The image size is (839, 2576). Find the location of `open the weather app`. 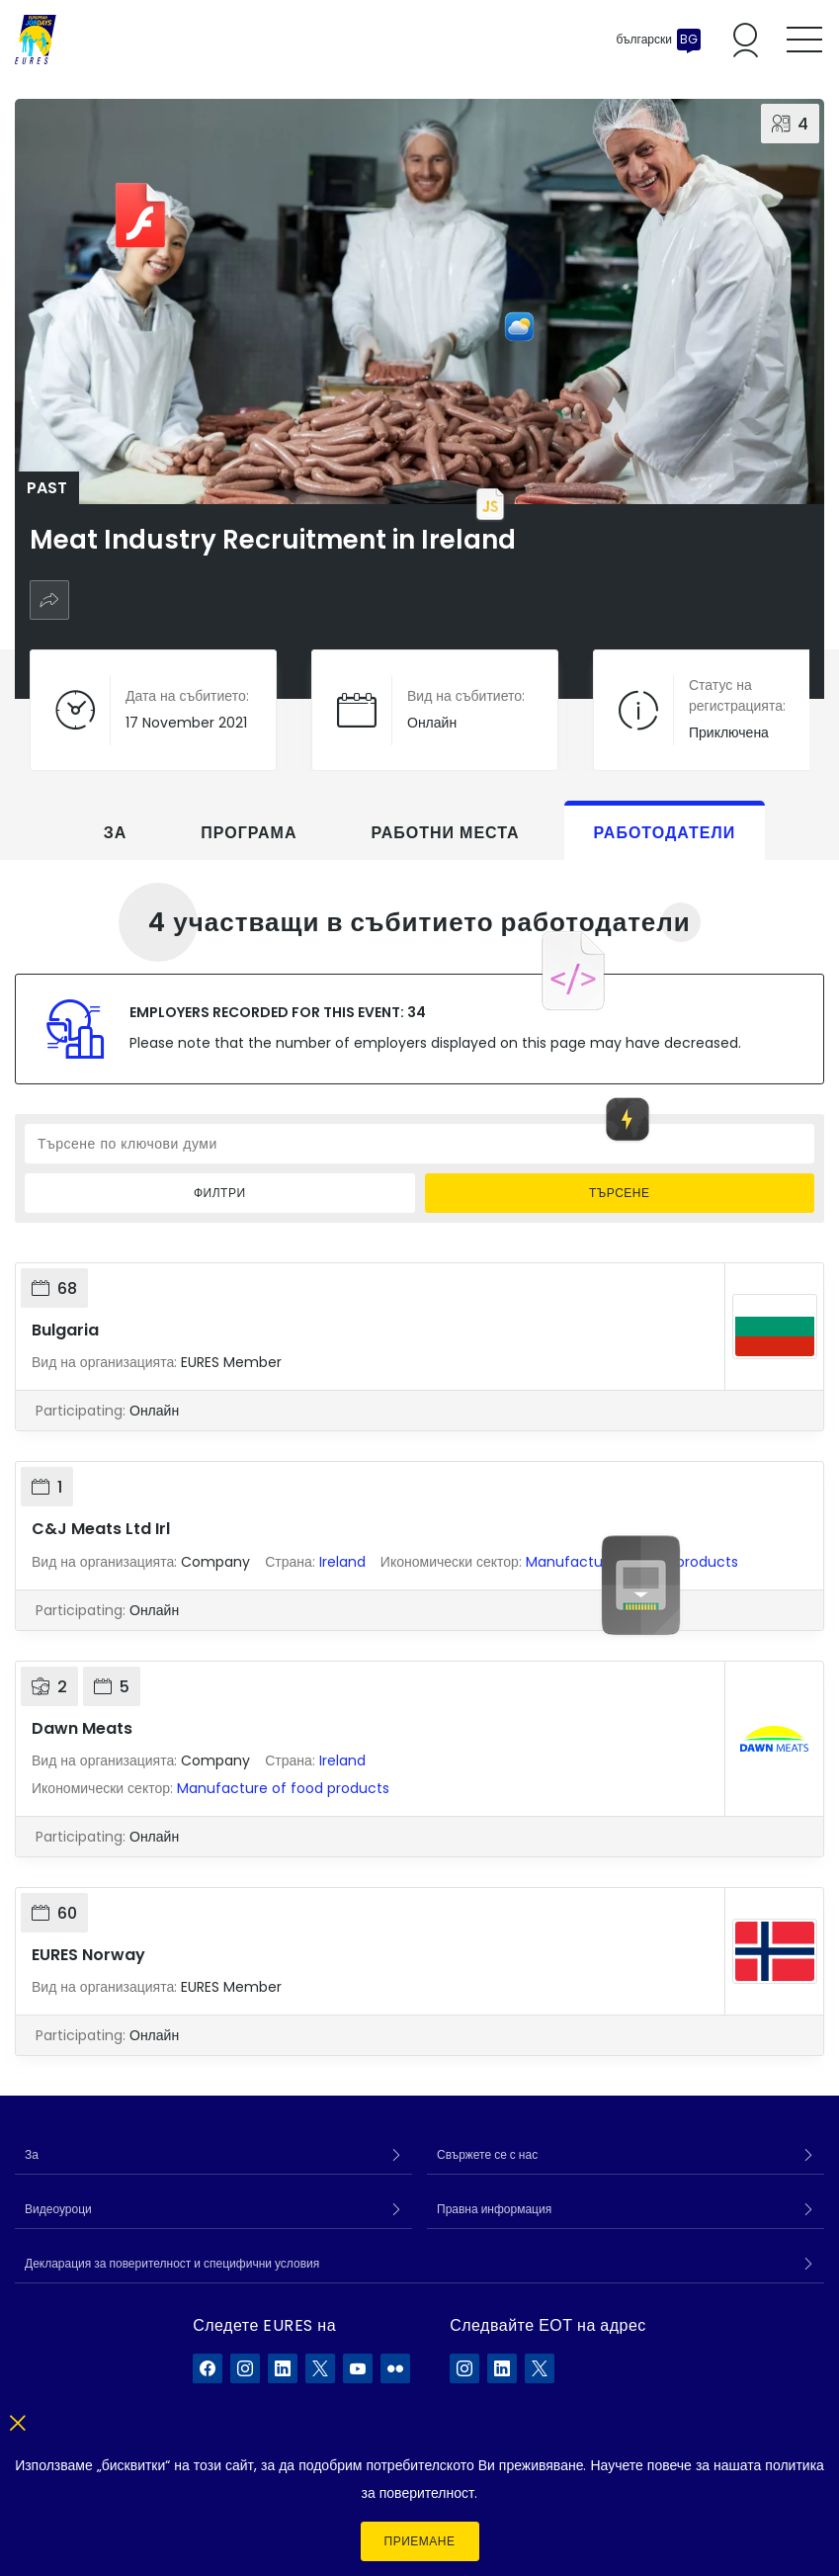

open the weather app is located at coordinates (519, 326).